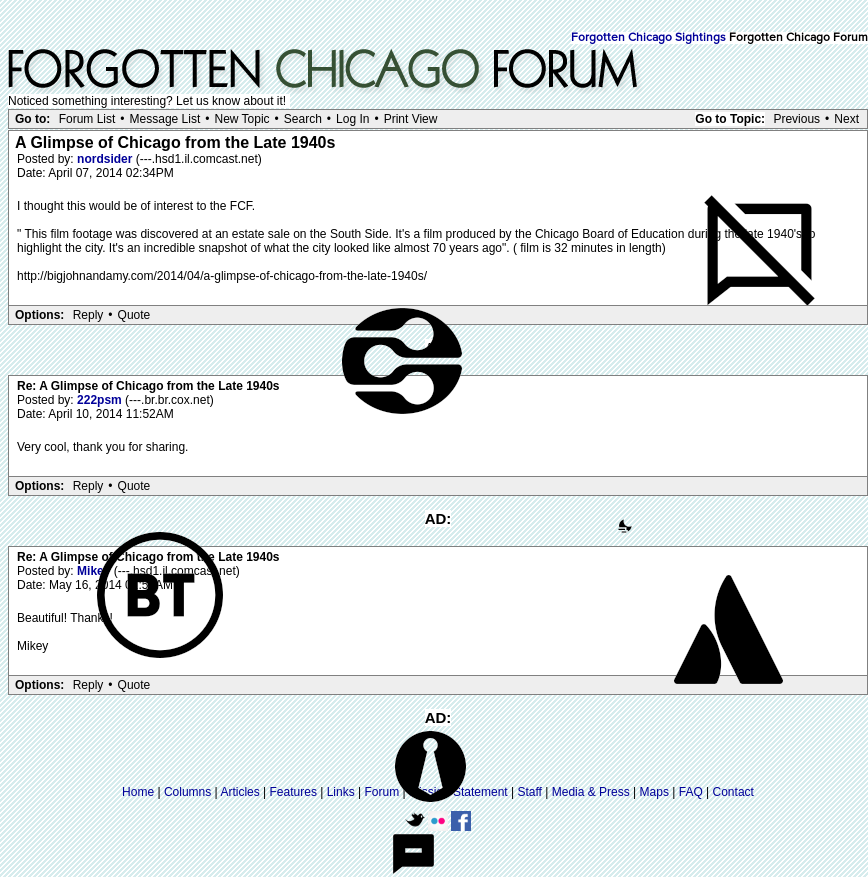  Describe the element at coordinates (625, 526) in the screenshot. I see `indicates foggy night weather conditions` at that location.